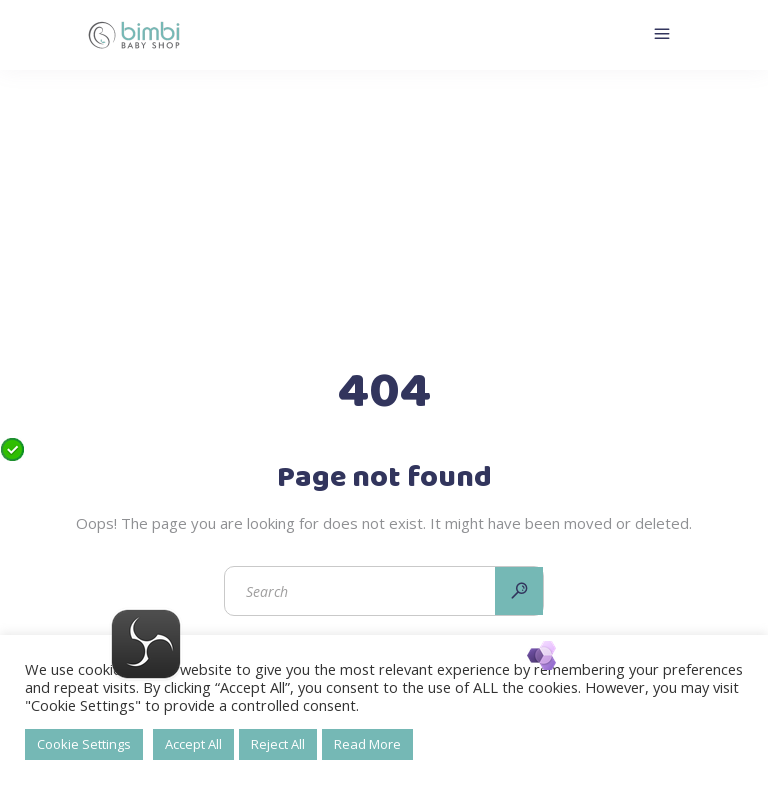  I want to click on file successfully synced to OneDrive, so click(12, 449).